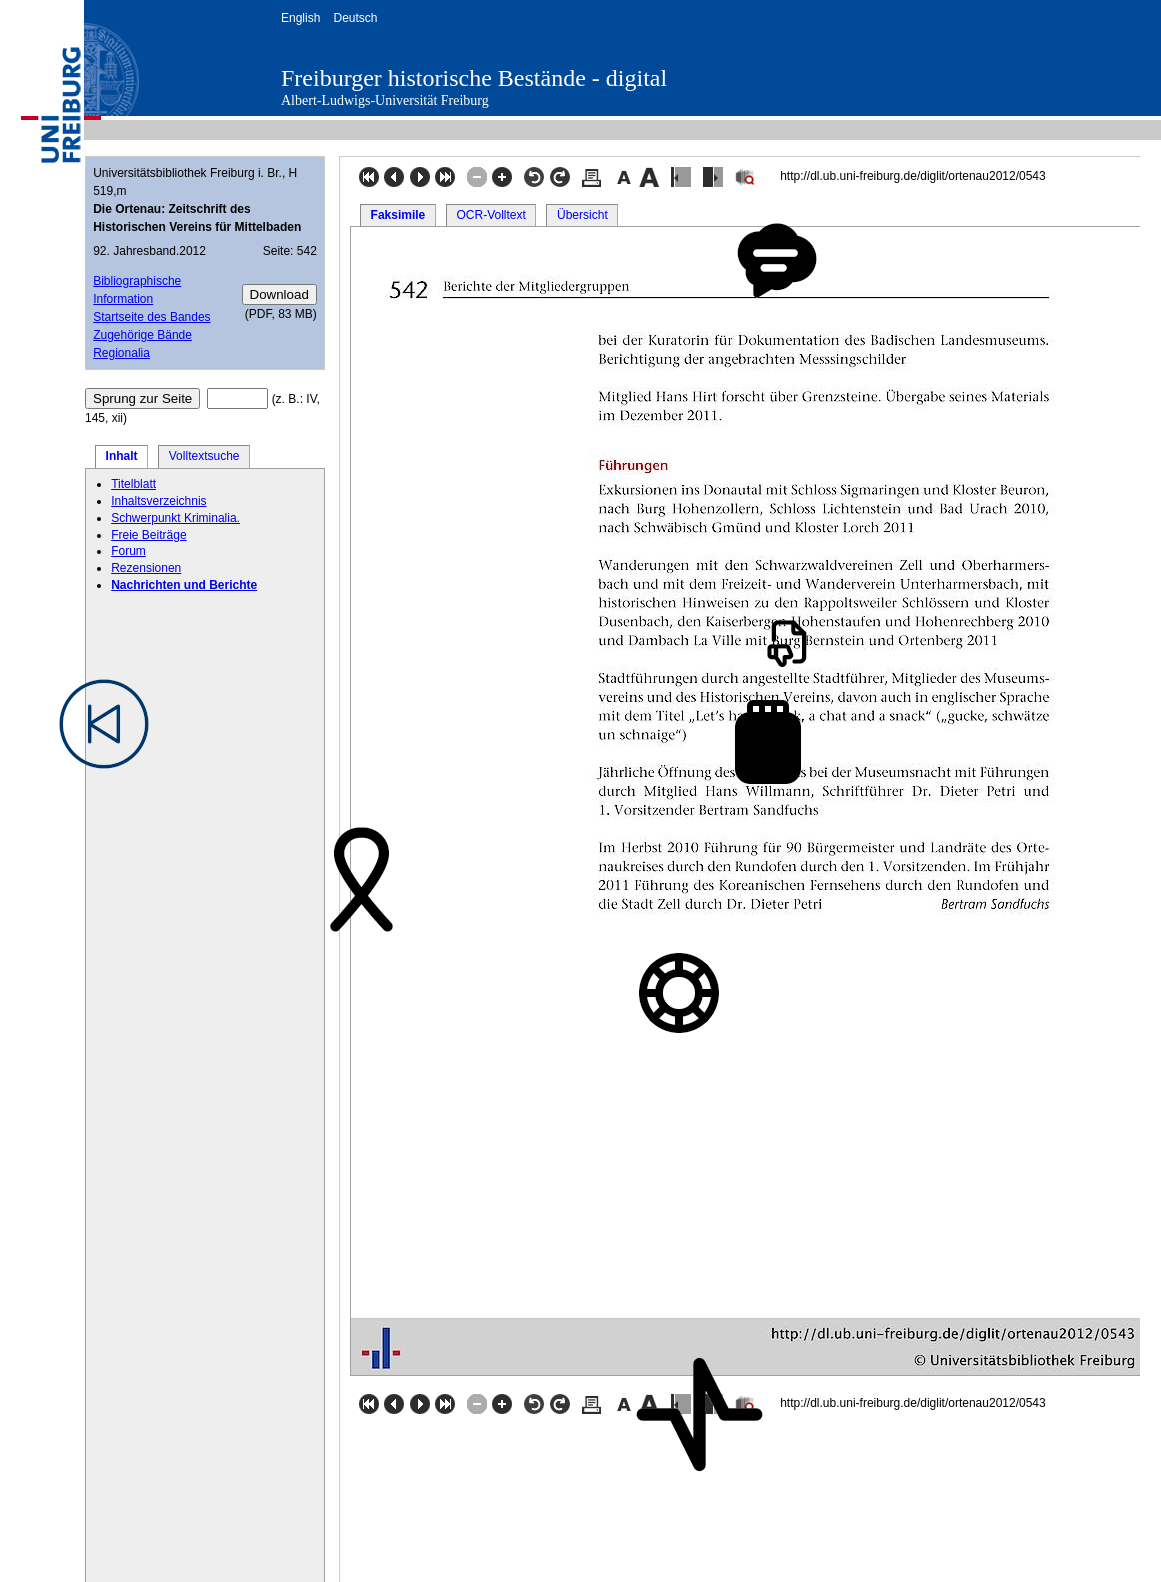  What do you see at coordinates (699, 1414) in the screenshot?
I see `adjust sawtooth wave settings in audio editor` at bounding box center [699, 1414].